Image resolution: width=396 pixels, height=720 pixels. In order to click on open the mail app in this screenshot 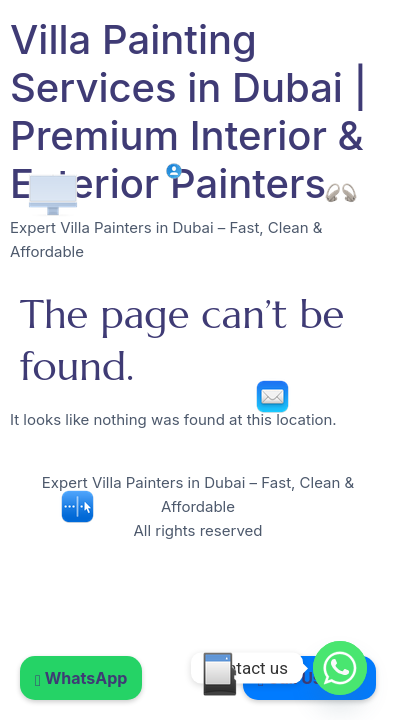, I will do `click(272, 396)`.